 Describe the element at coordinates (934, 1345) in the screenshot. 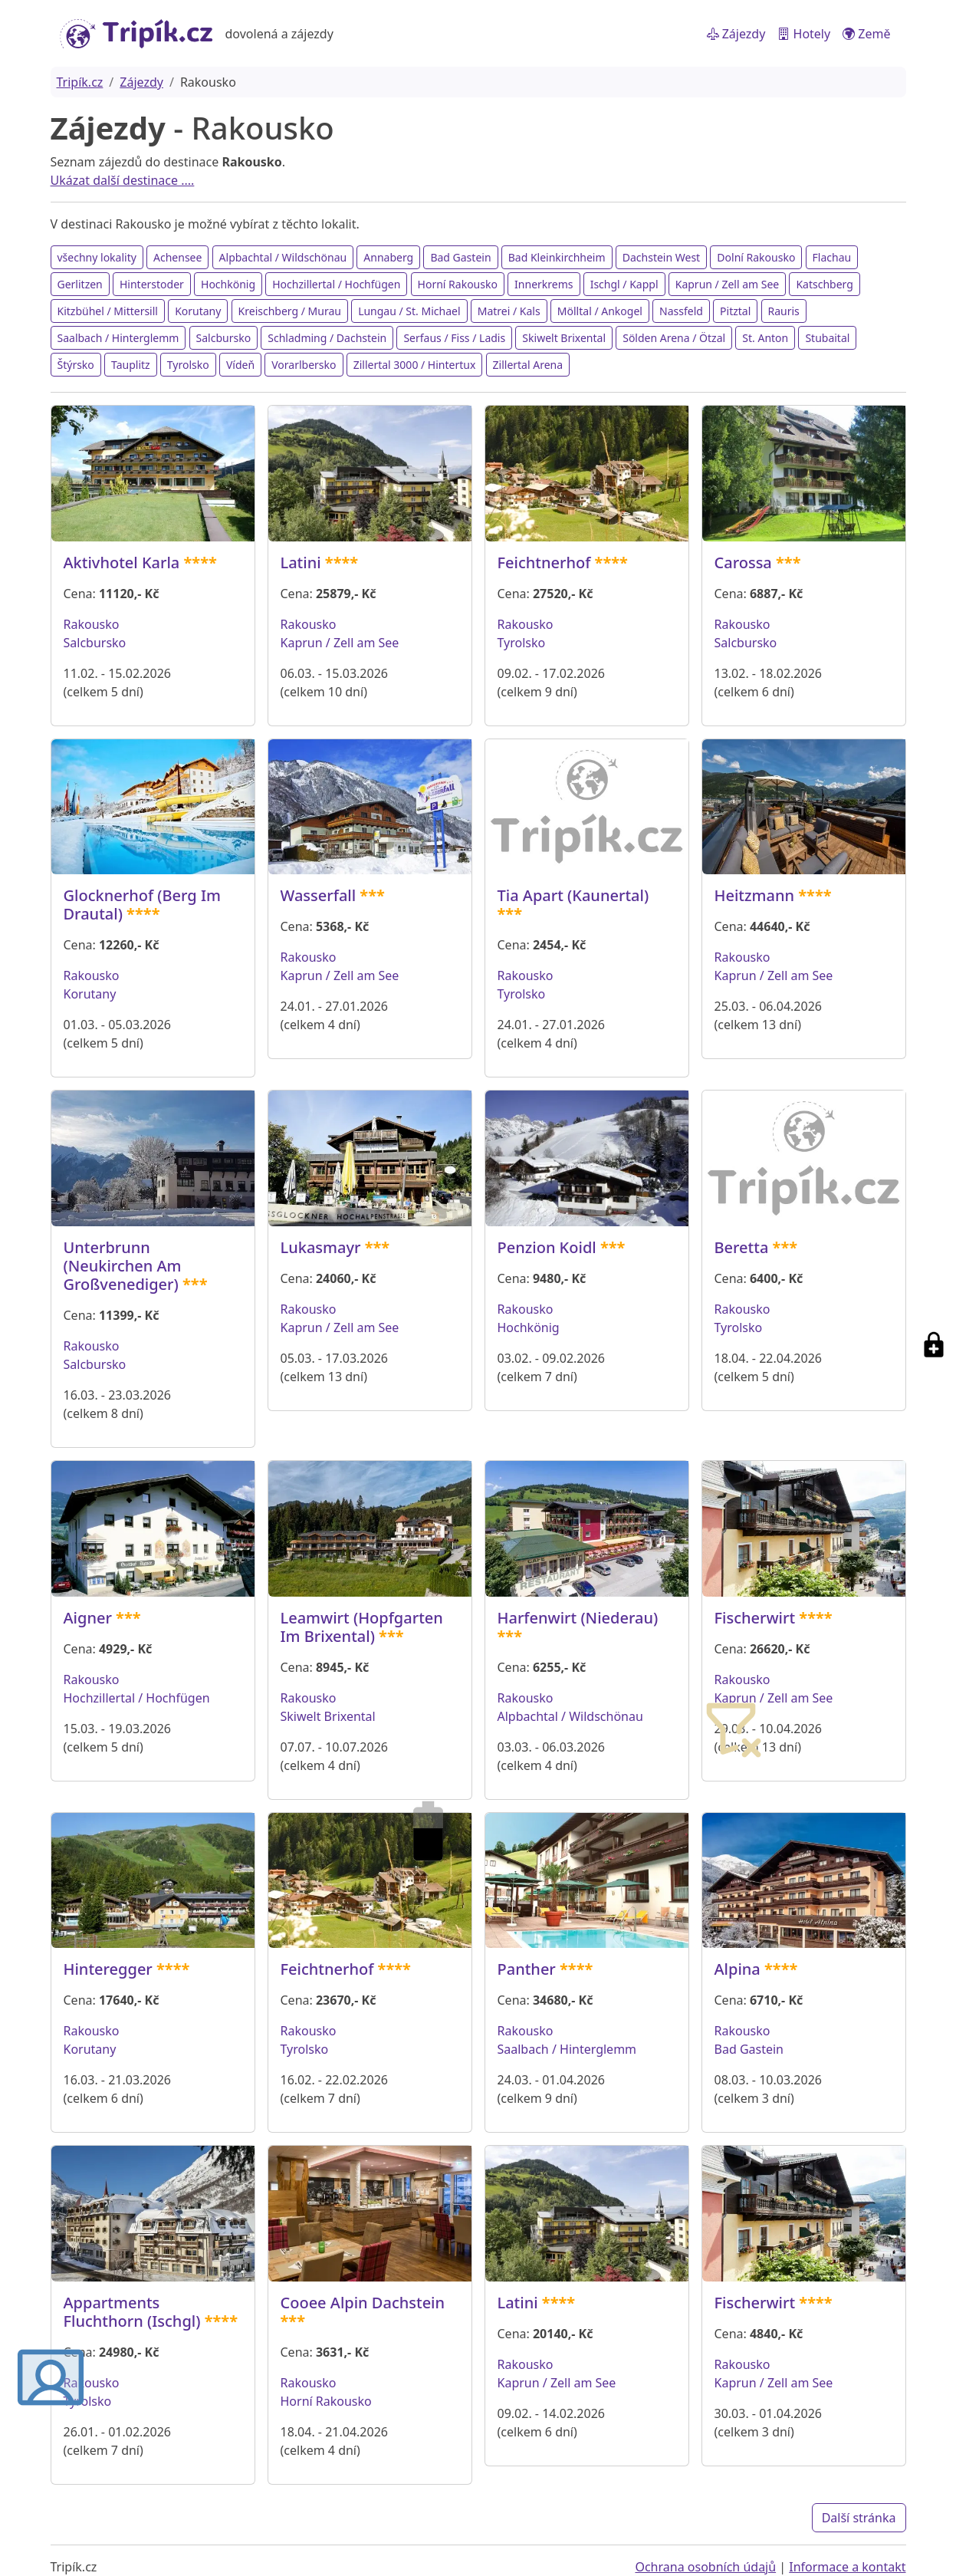

I see `enable enhanced encryption for secure communication` at that location.